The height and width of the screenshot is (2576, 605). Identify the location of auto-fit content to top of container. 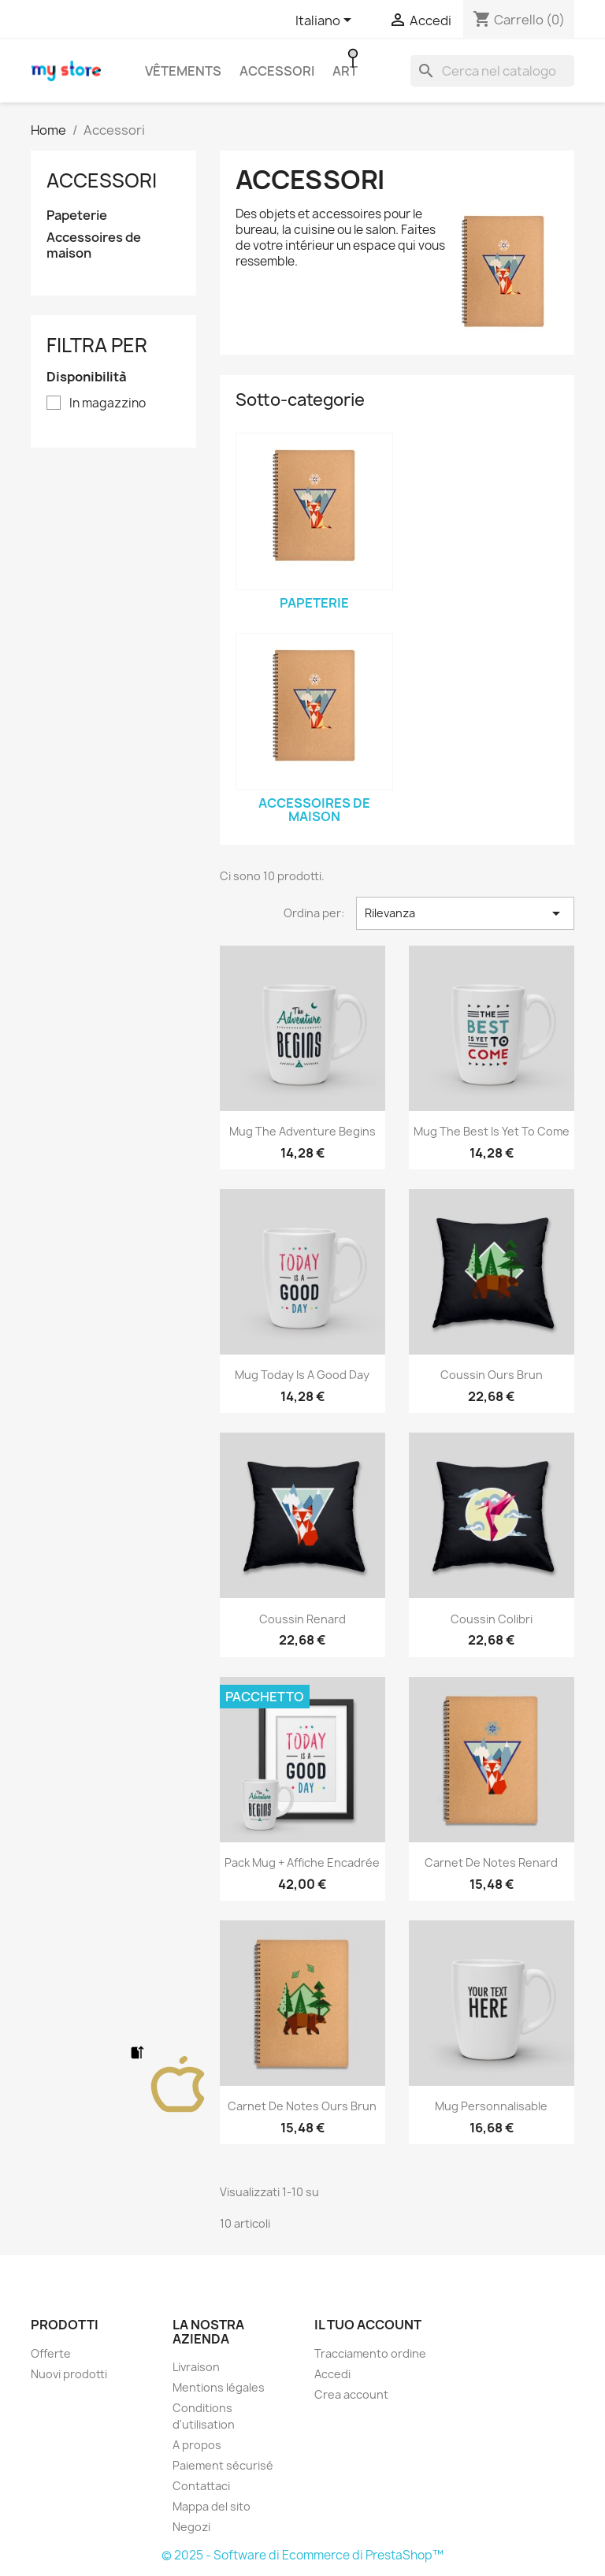
(137, 2053).